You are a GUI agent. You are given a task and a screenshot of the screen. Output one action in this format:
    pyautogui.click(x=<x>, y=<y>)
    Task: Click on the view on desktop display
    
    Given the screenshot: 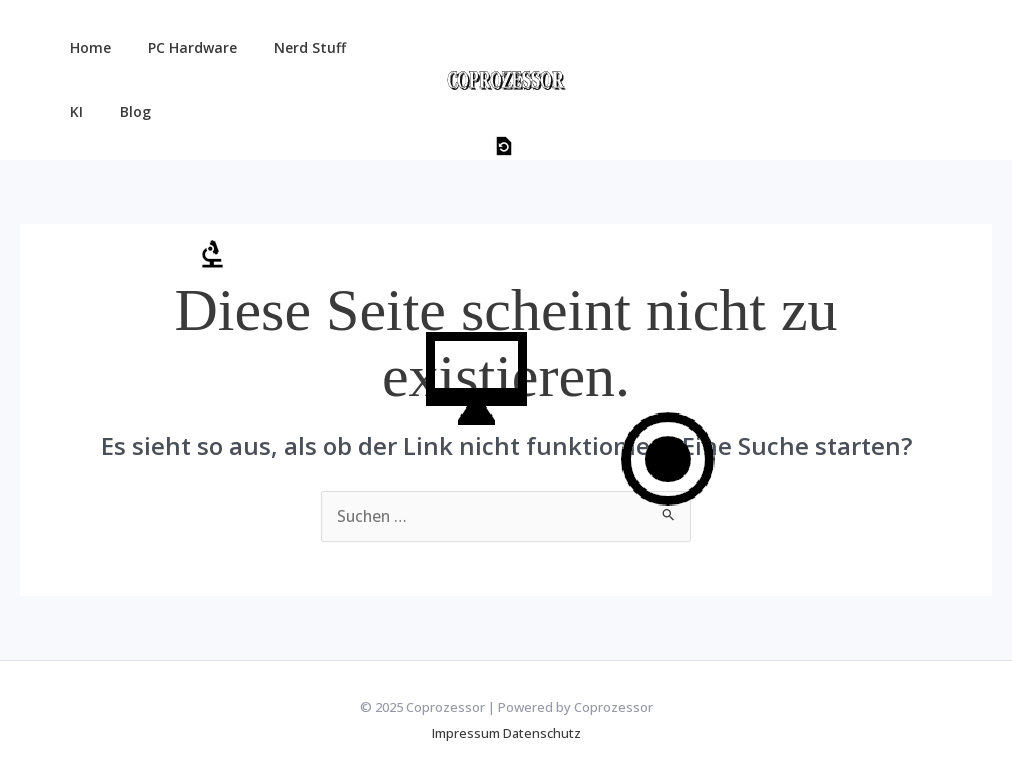 What is the action you would take?
    pyautogui.click(x=476, y=378)
    